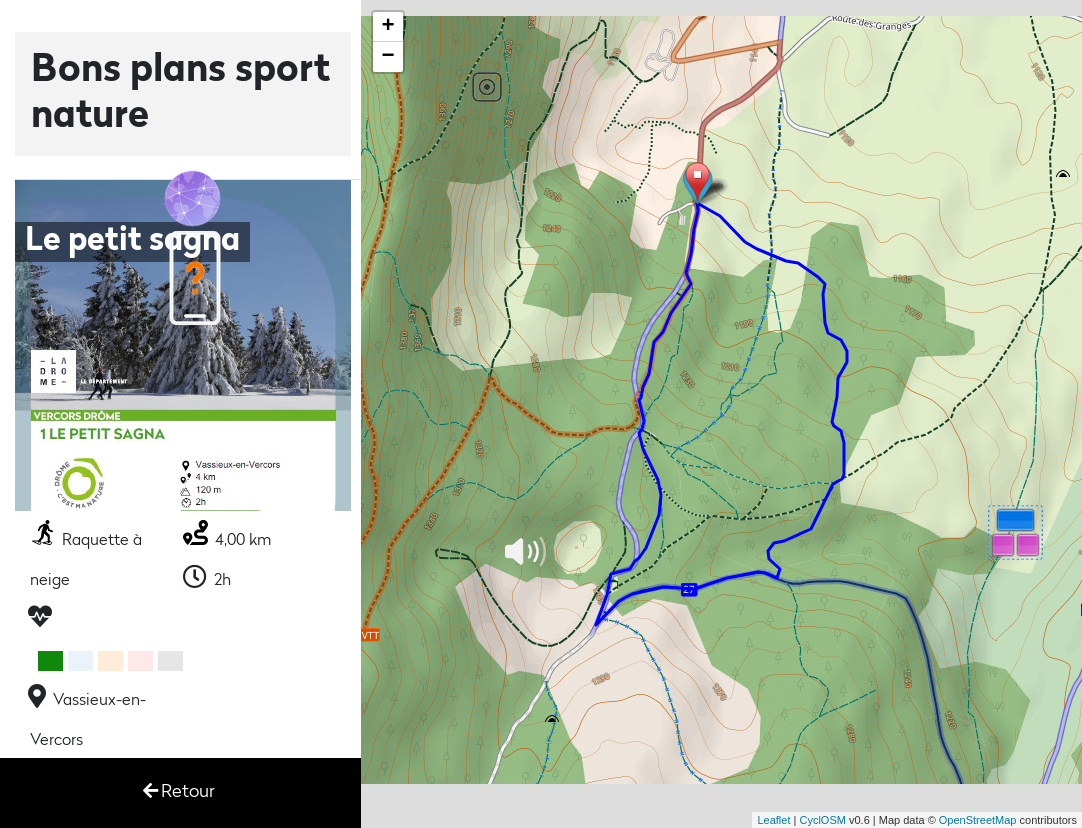 This screenshot has width=1082, height=828. I want to click on open rhythmbox music player, so click(487, 87).